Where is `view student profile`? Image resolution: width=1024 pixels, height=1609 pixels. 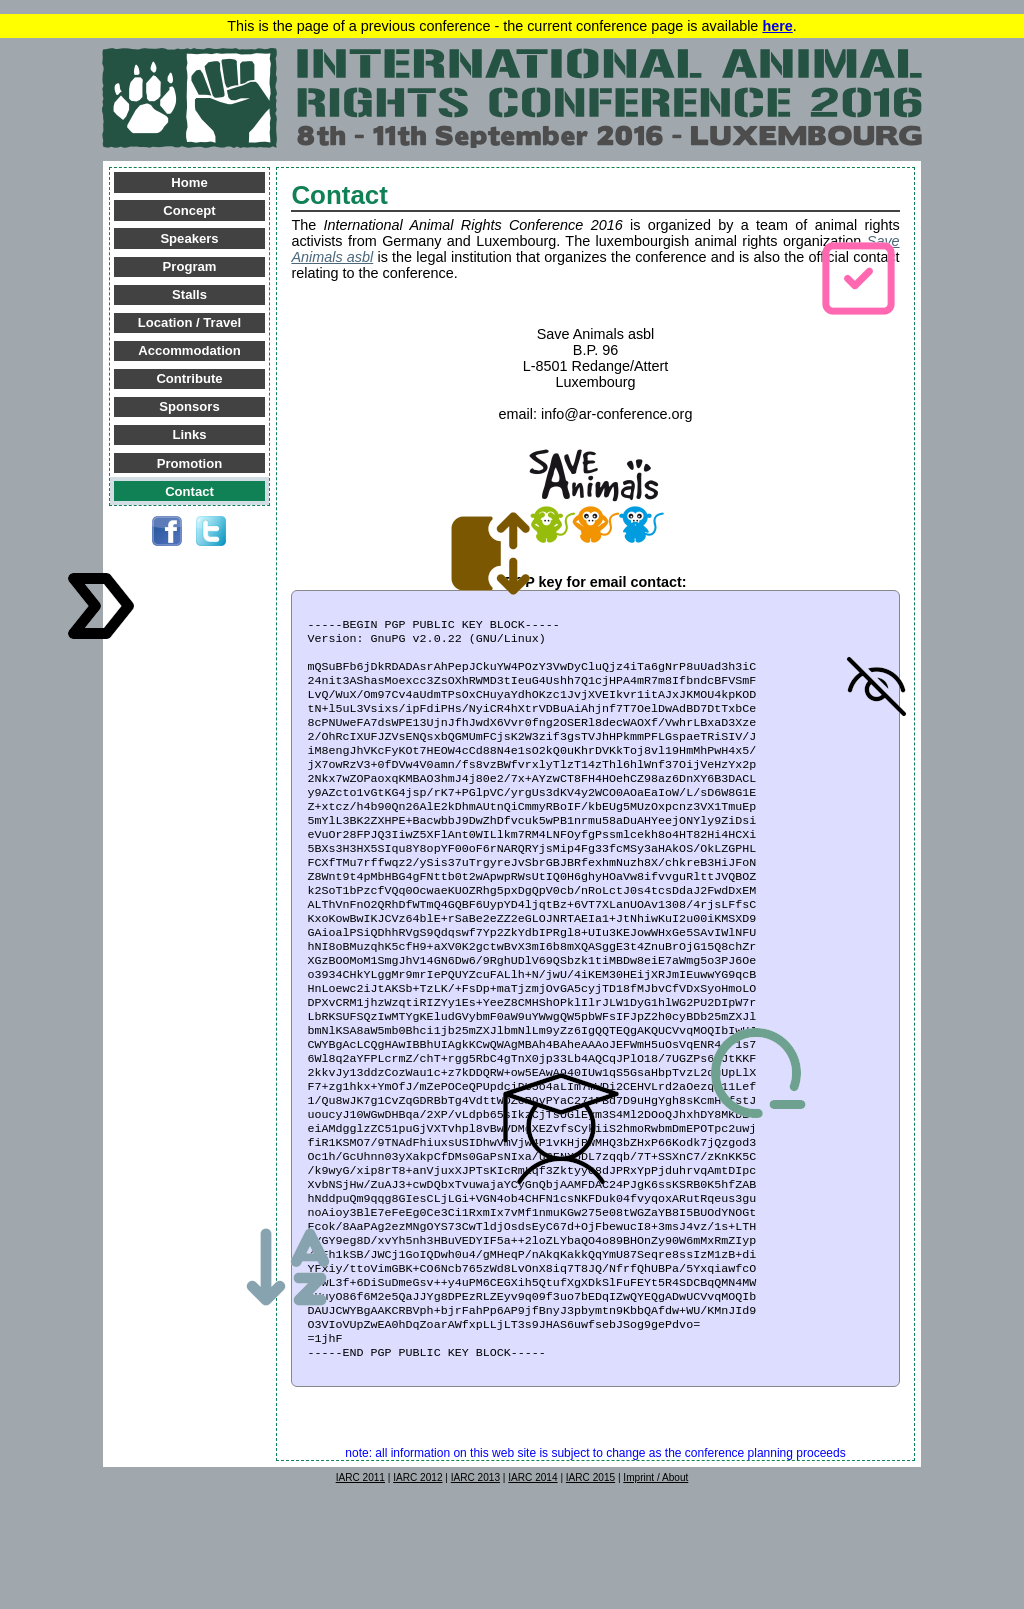
view student profile is located at coordinates (561, 1131).